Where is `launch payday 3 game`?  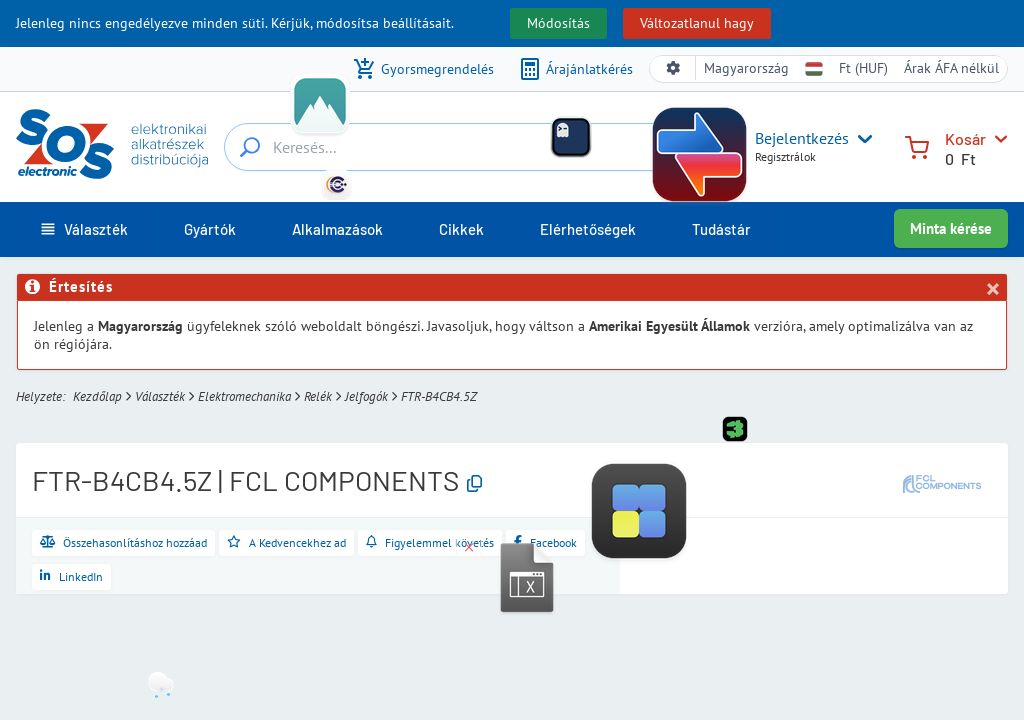 launch payday 3 game is located at coordinates (735, 429).